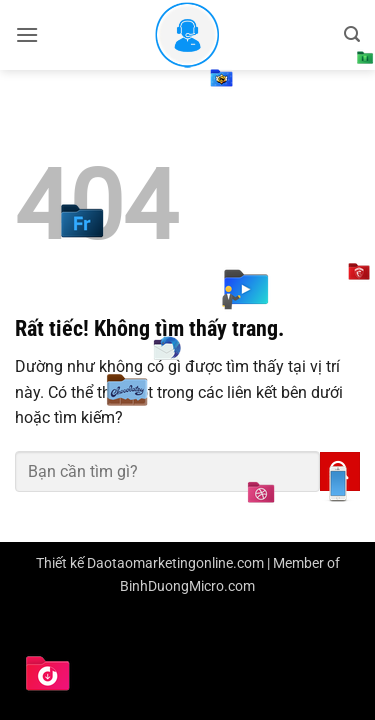 This screenshot has width=375, height=720. I want to click on open thunderbird email folder, so click(166, 350).